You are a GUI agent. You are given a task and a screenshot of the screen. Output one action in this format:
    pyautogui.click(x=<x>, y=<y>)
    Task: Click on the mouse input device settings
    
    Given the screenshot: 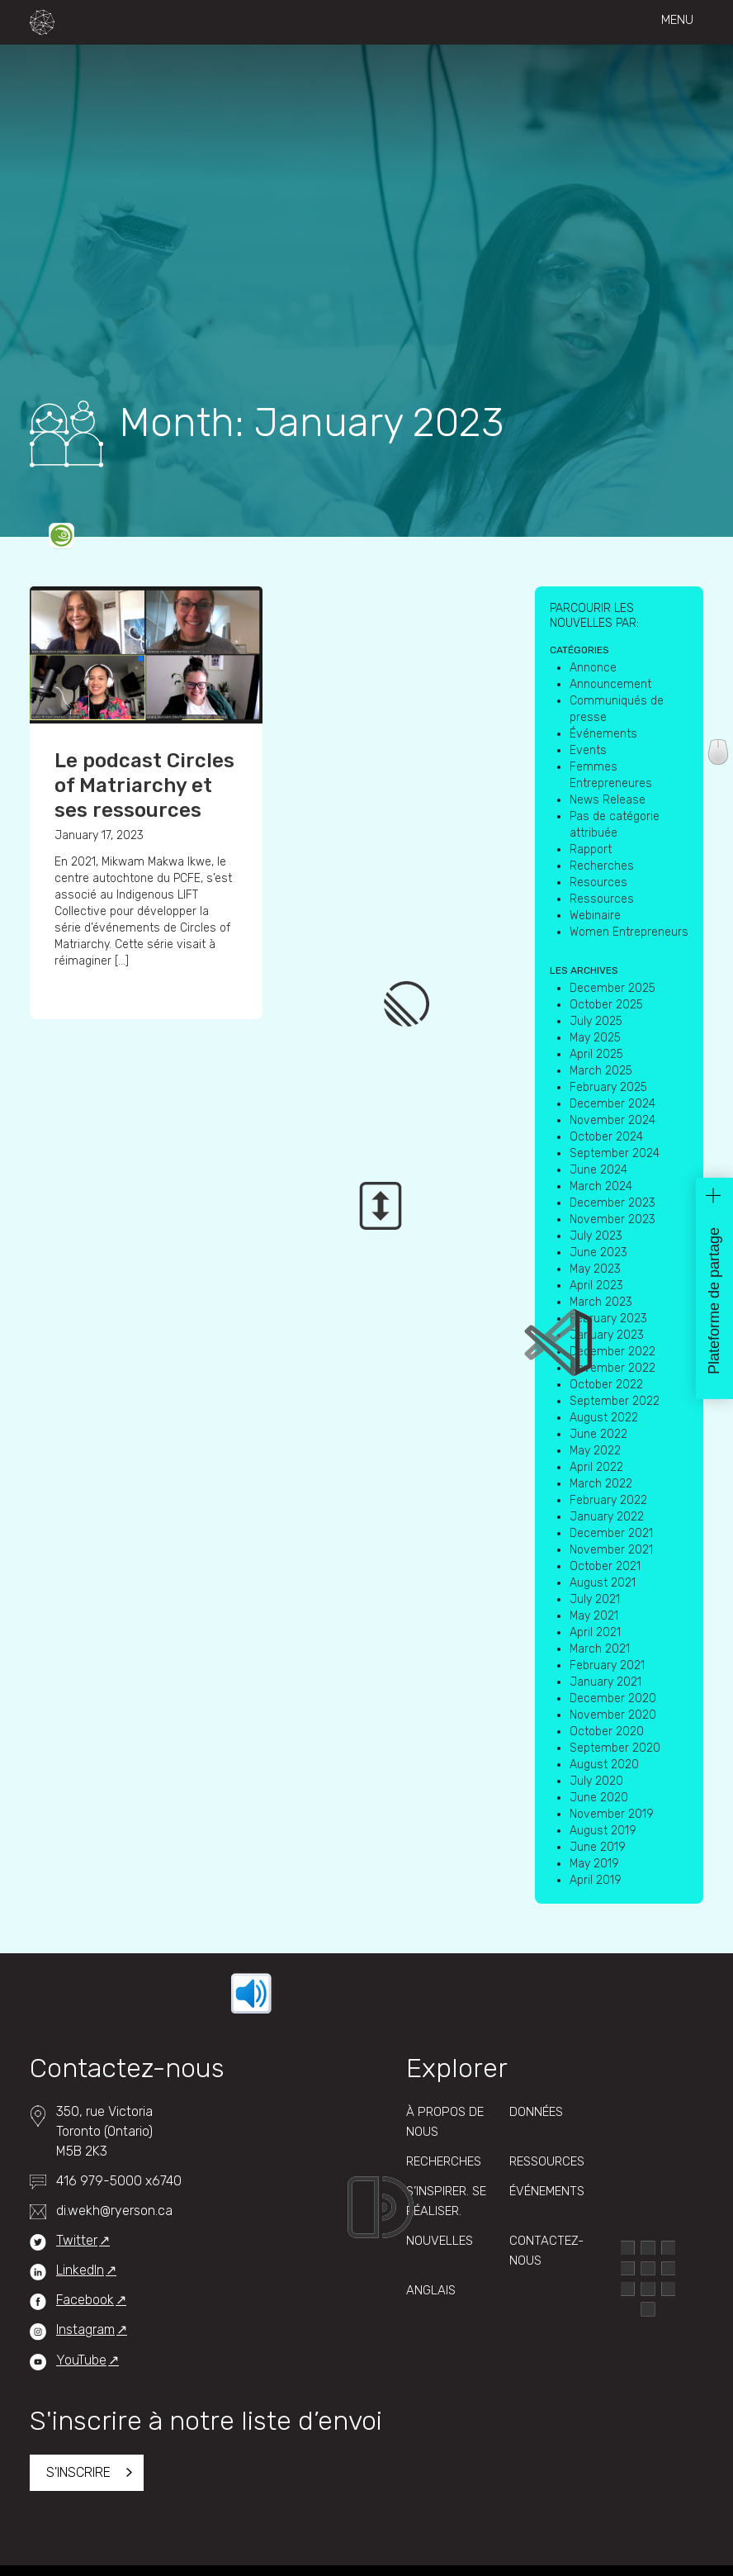 What is the action you would take?
    pyautogui.click(x=717, y=752)
    